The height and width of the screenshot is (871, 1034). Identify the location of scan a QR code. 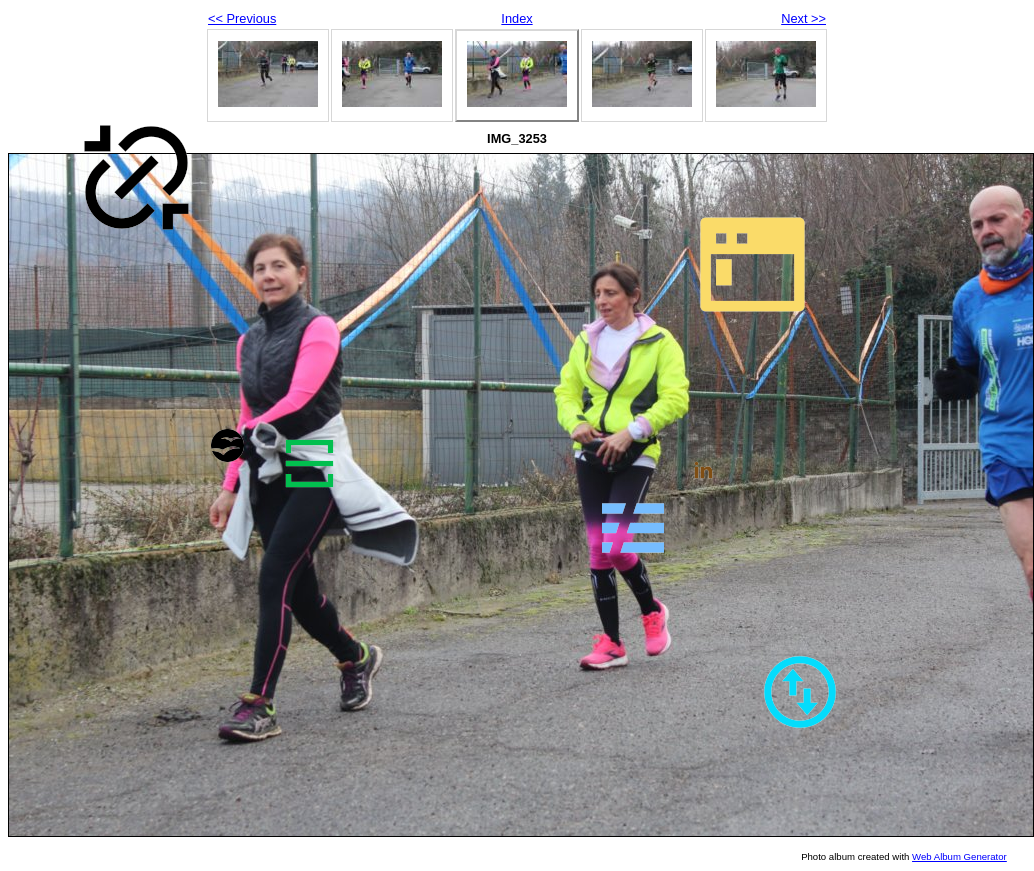
(309, 463).